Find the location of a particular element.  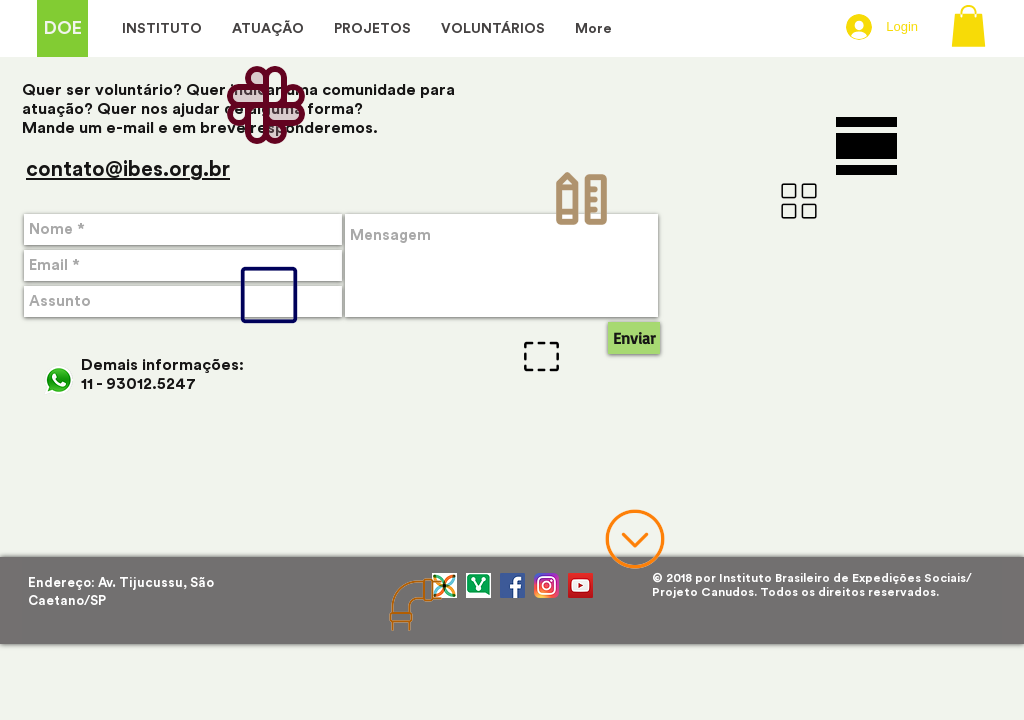

stop media playback is located at coordinates (269, 295).